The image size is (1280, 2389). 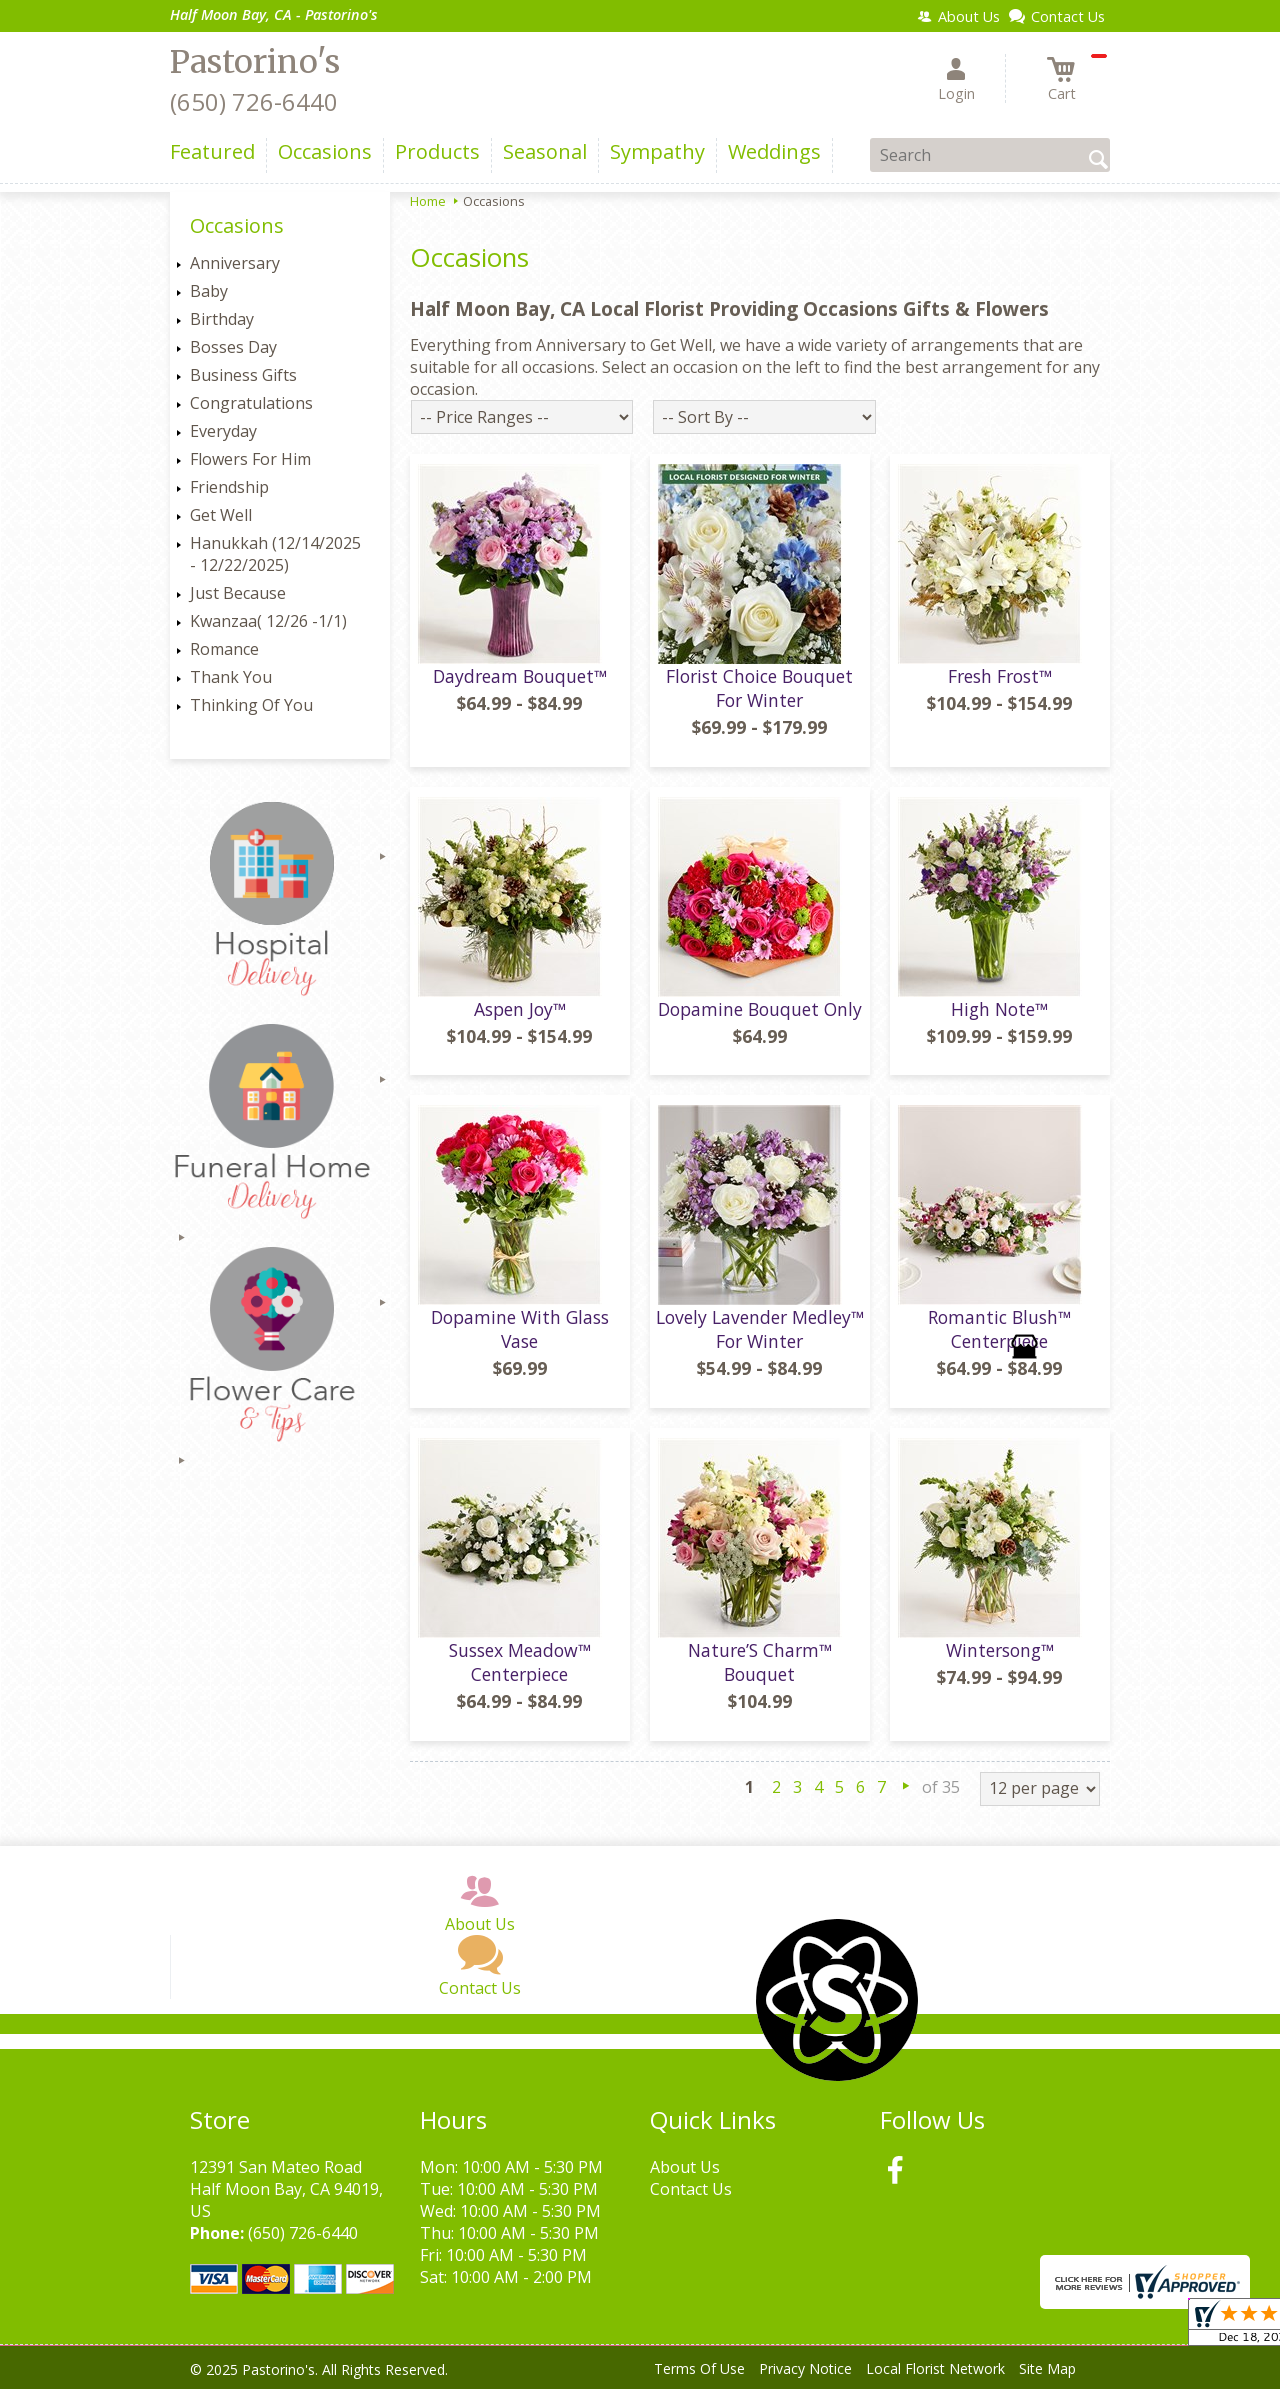 What do you see at coordinates (837, 2000) in the screenshot?
I see `semantic ui react library logo` at bounding box center [837, 2000].